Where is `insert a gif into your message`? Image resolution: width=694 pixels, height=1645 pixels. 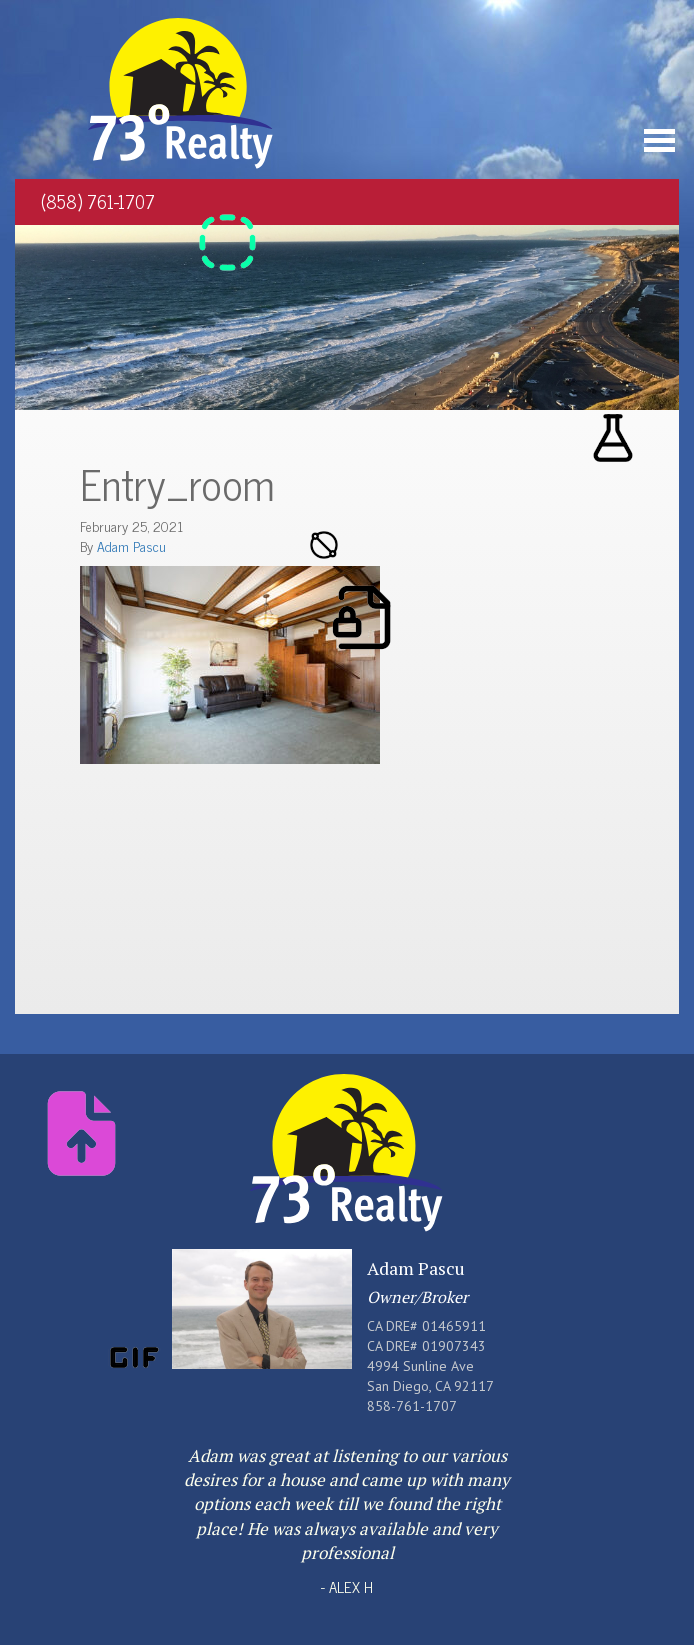
insert a gif into your message is located at coordinates (134, 1357).